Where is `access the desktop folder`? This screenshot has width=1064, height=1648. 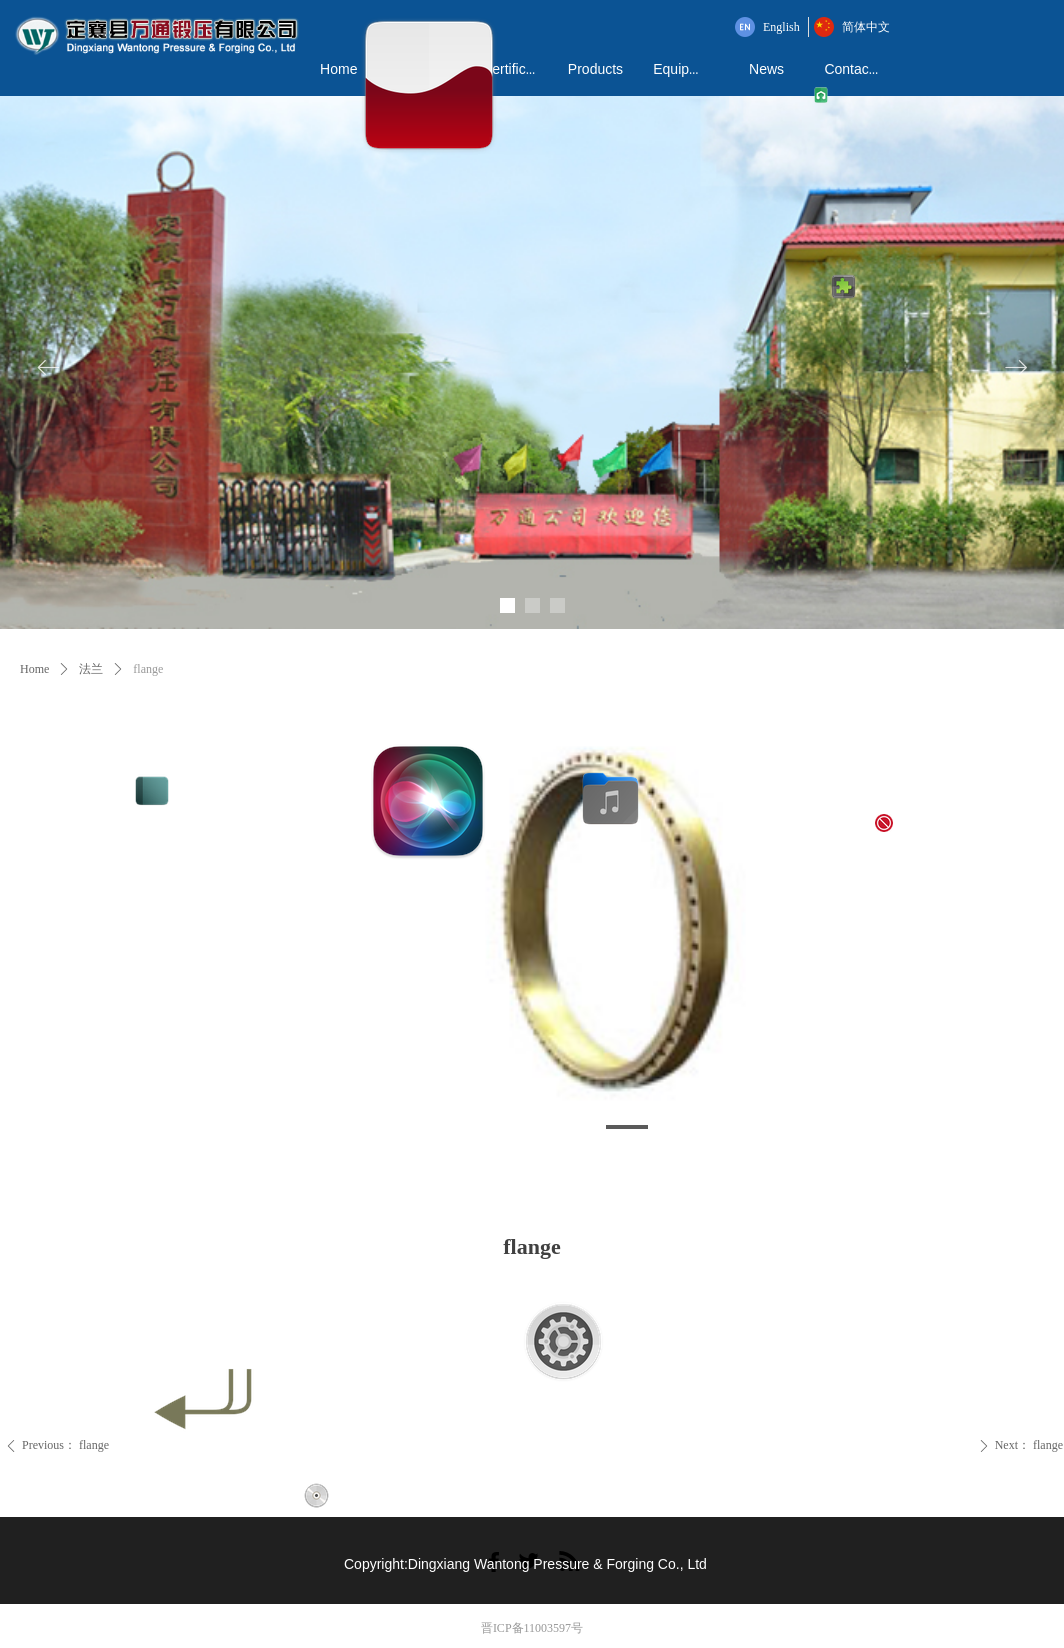 access the desktop folder is located at coordinates (152, 790).